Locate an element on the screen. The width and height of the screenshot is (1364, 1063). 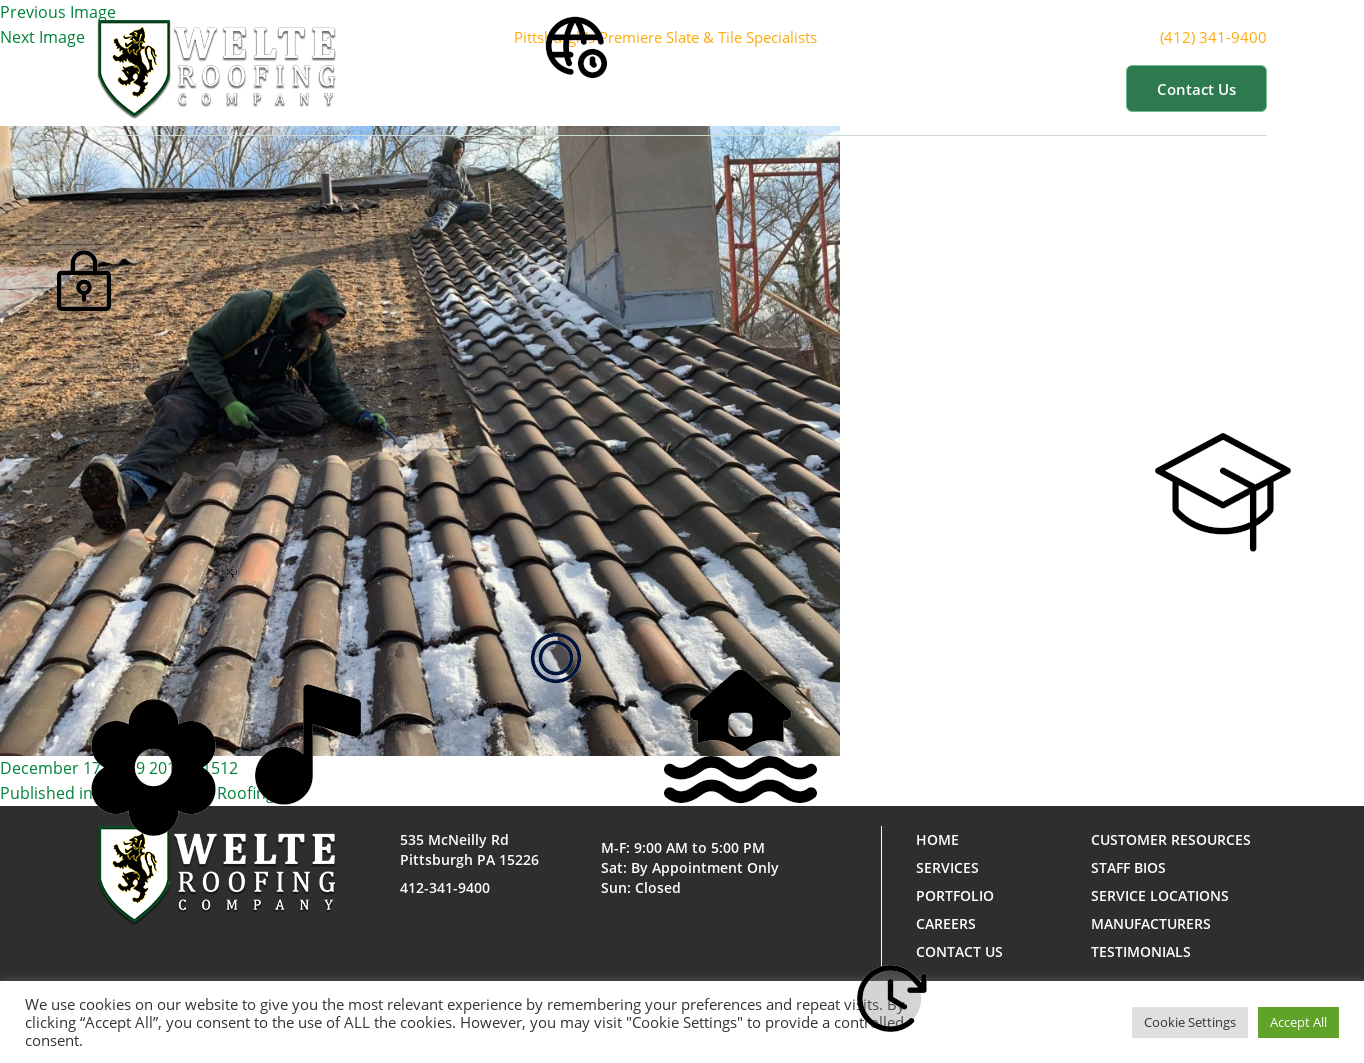
set or change timezone preferences is located at coordinates (575, 46).